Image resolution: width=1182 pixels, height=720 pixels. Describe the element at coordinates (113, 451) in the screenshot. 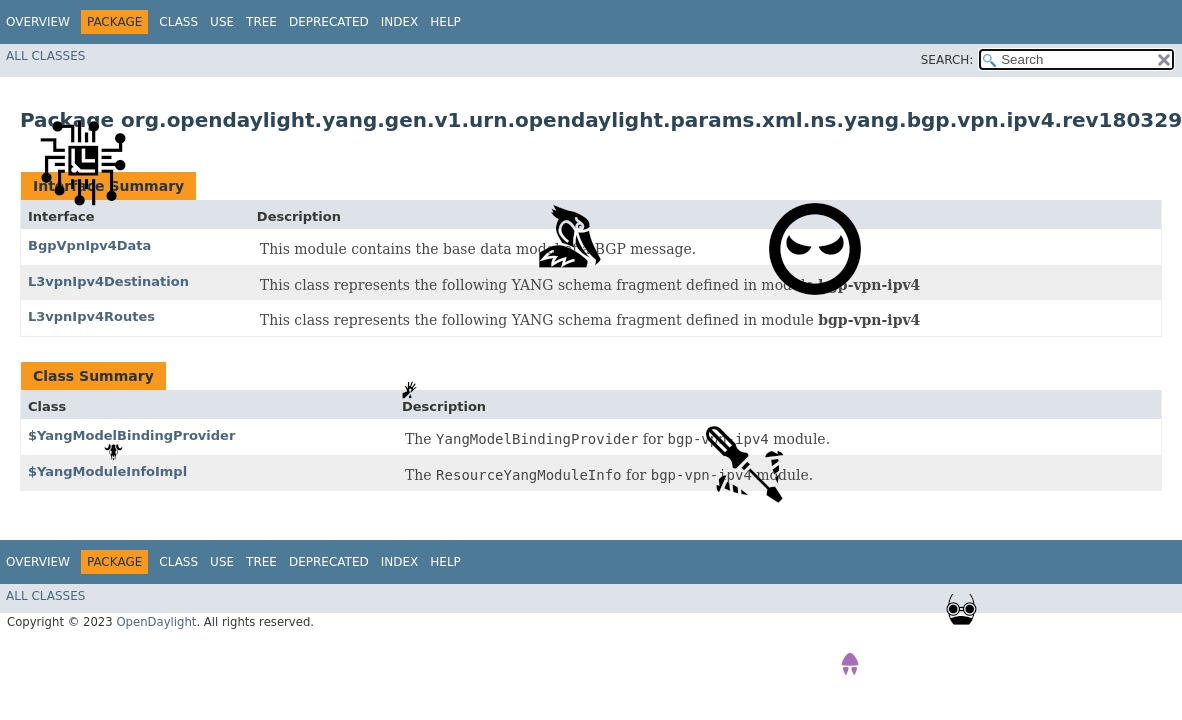

I see `indicates a desert or wasteland area in a game map` at that location.